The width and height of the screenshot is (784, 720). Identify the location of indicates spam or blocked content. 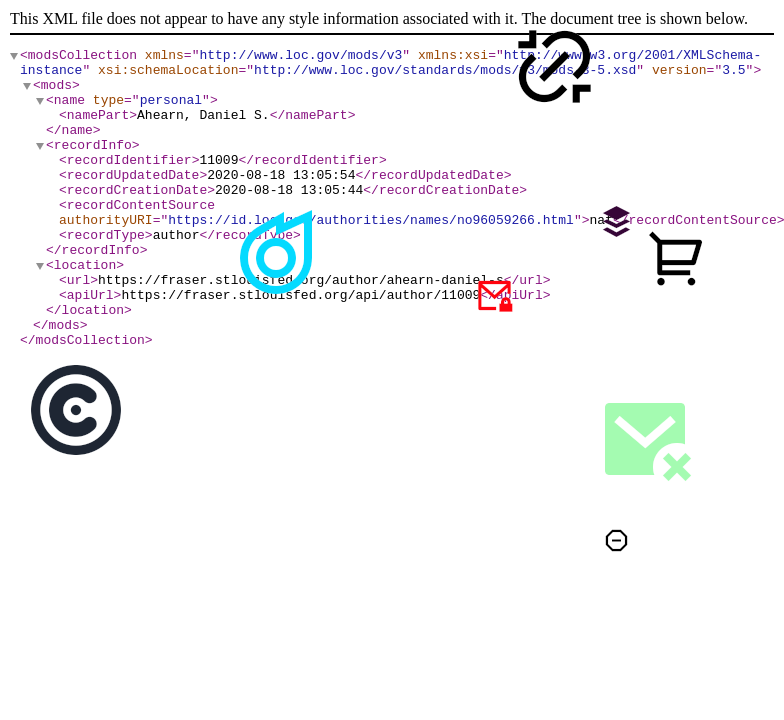
(616, 540).